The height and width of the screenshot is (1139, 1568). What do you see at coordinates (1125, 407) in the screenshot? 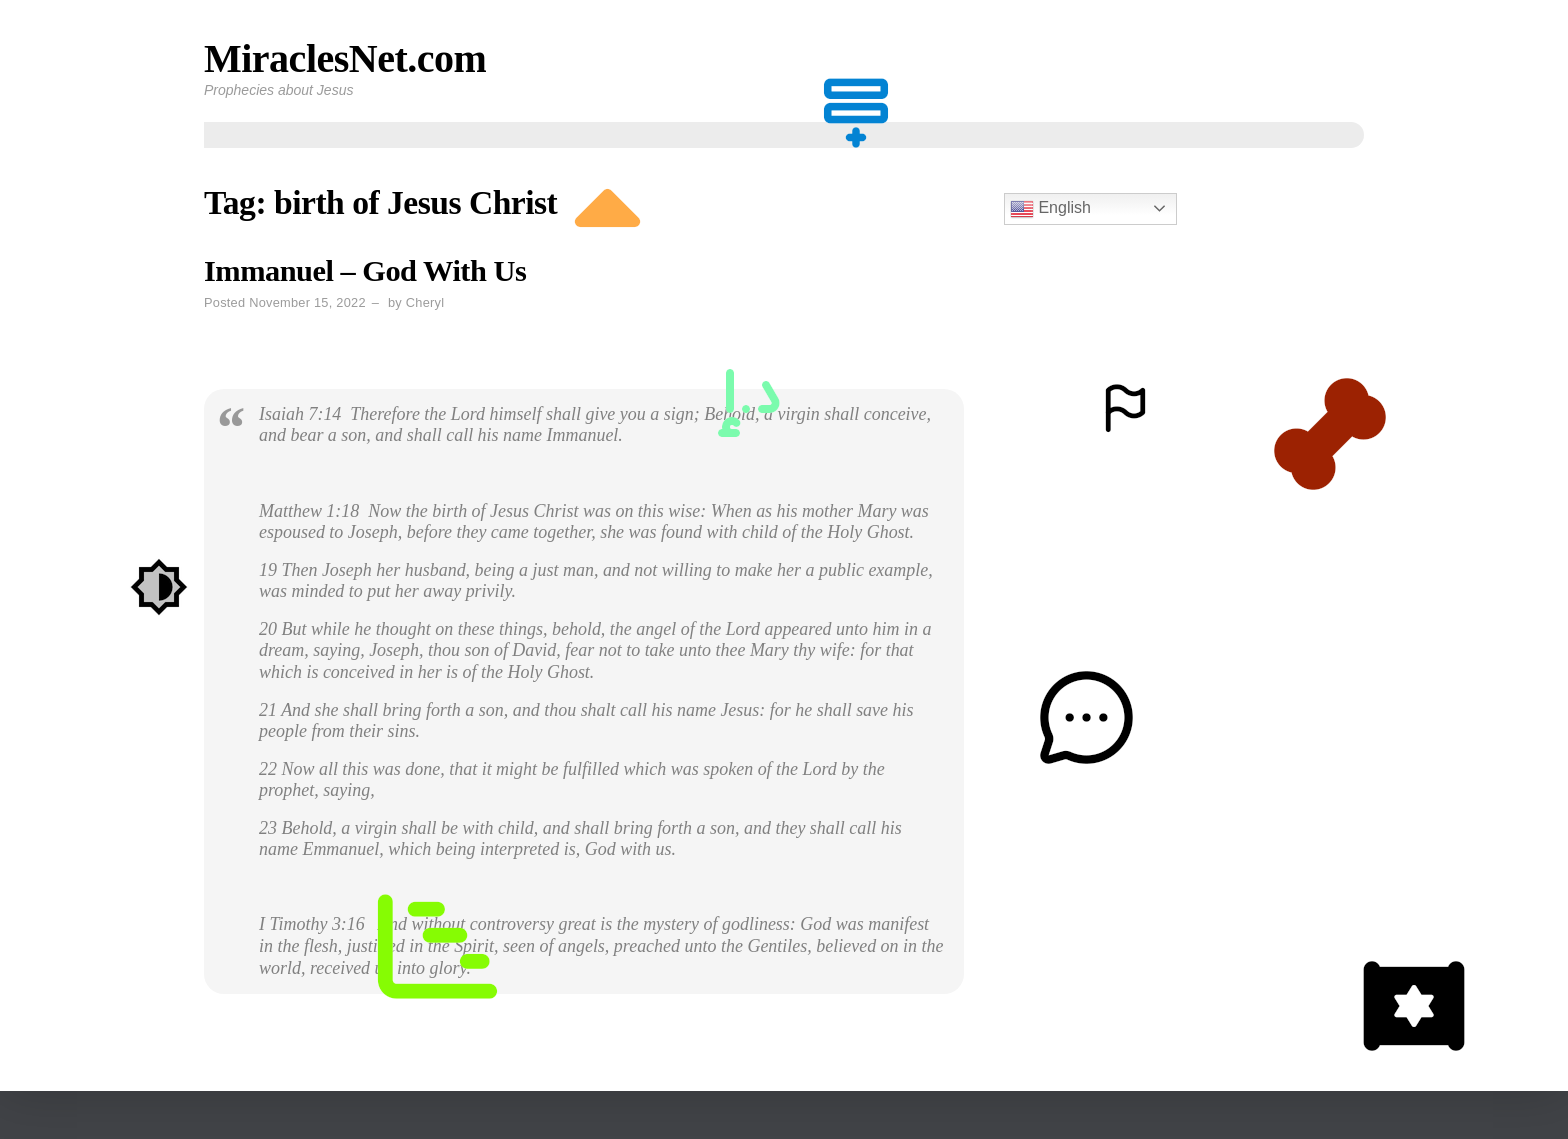
I see `flag or bookmark an item for later` at bounding box center [1125, 407].